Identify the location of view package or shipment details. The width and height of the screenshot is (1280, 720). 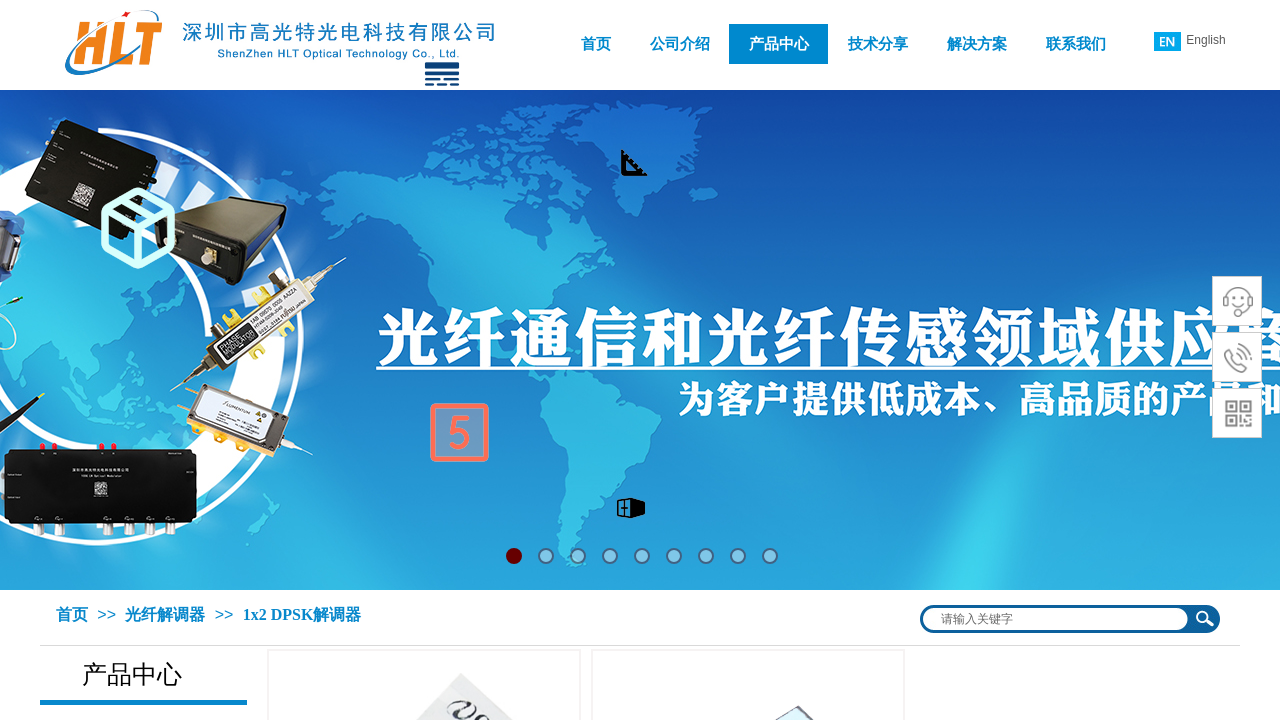
(138, 228).